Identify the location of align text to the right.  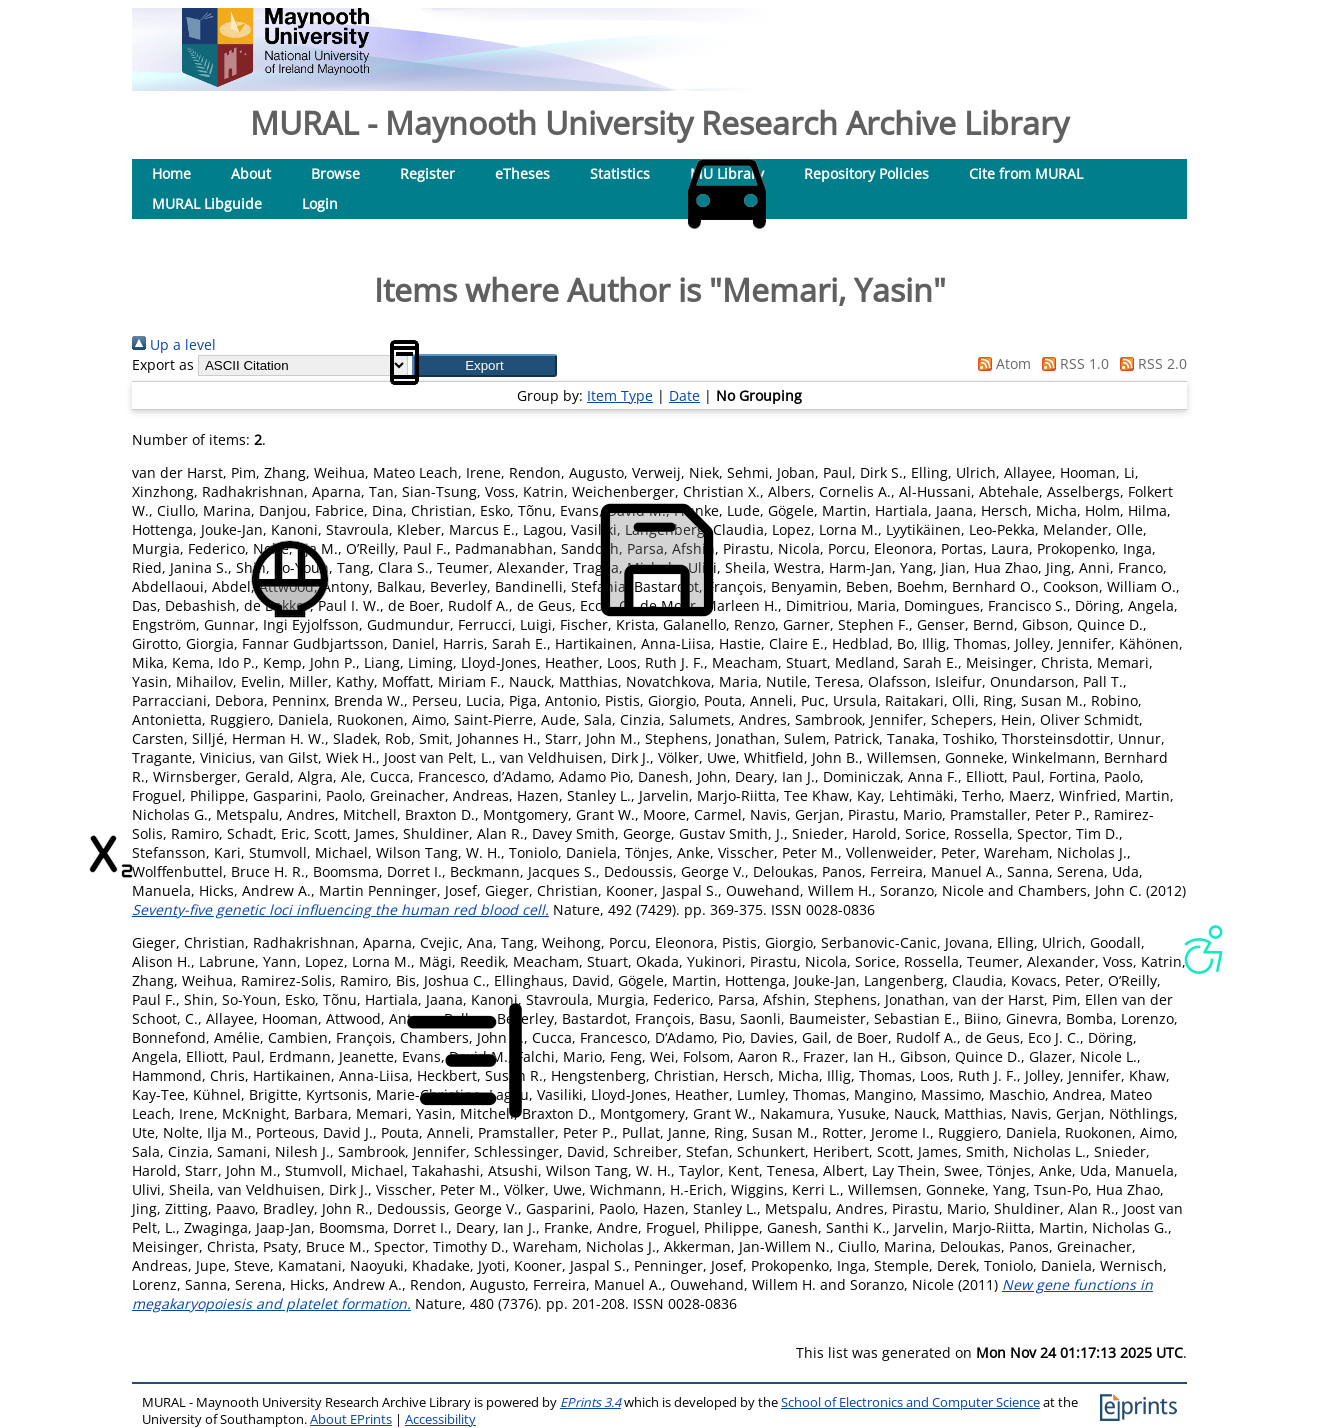
(464, 1060).